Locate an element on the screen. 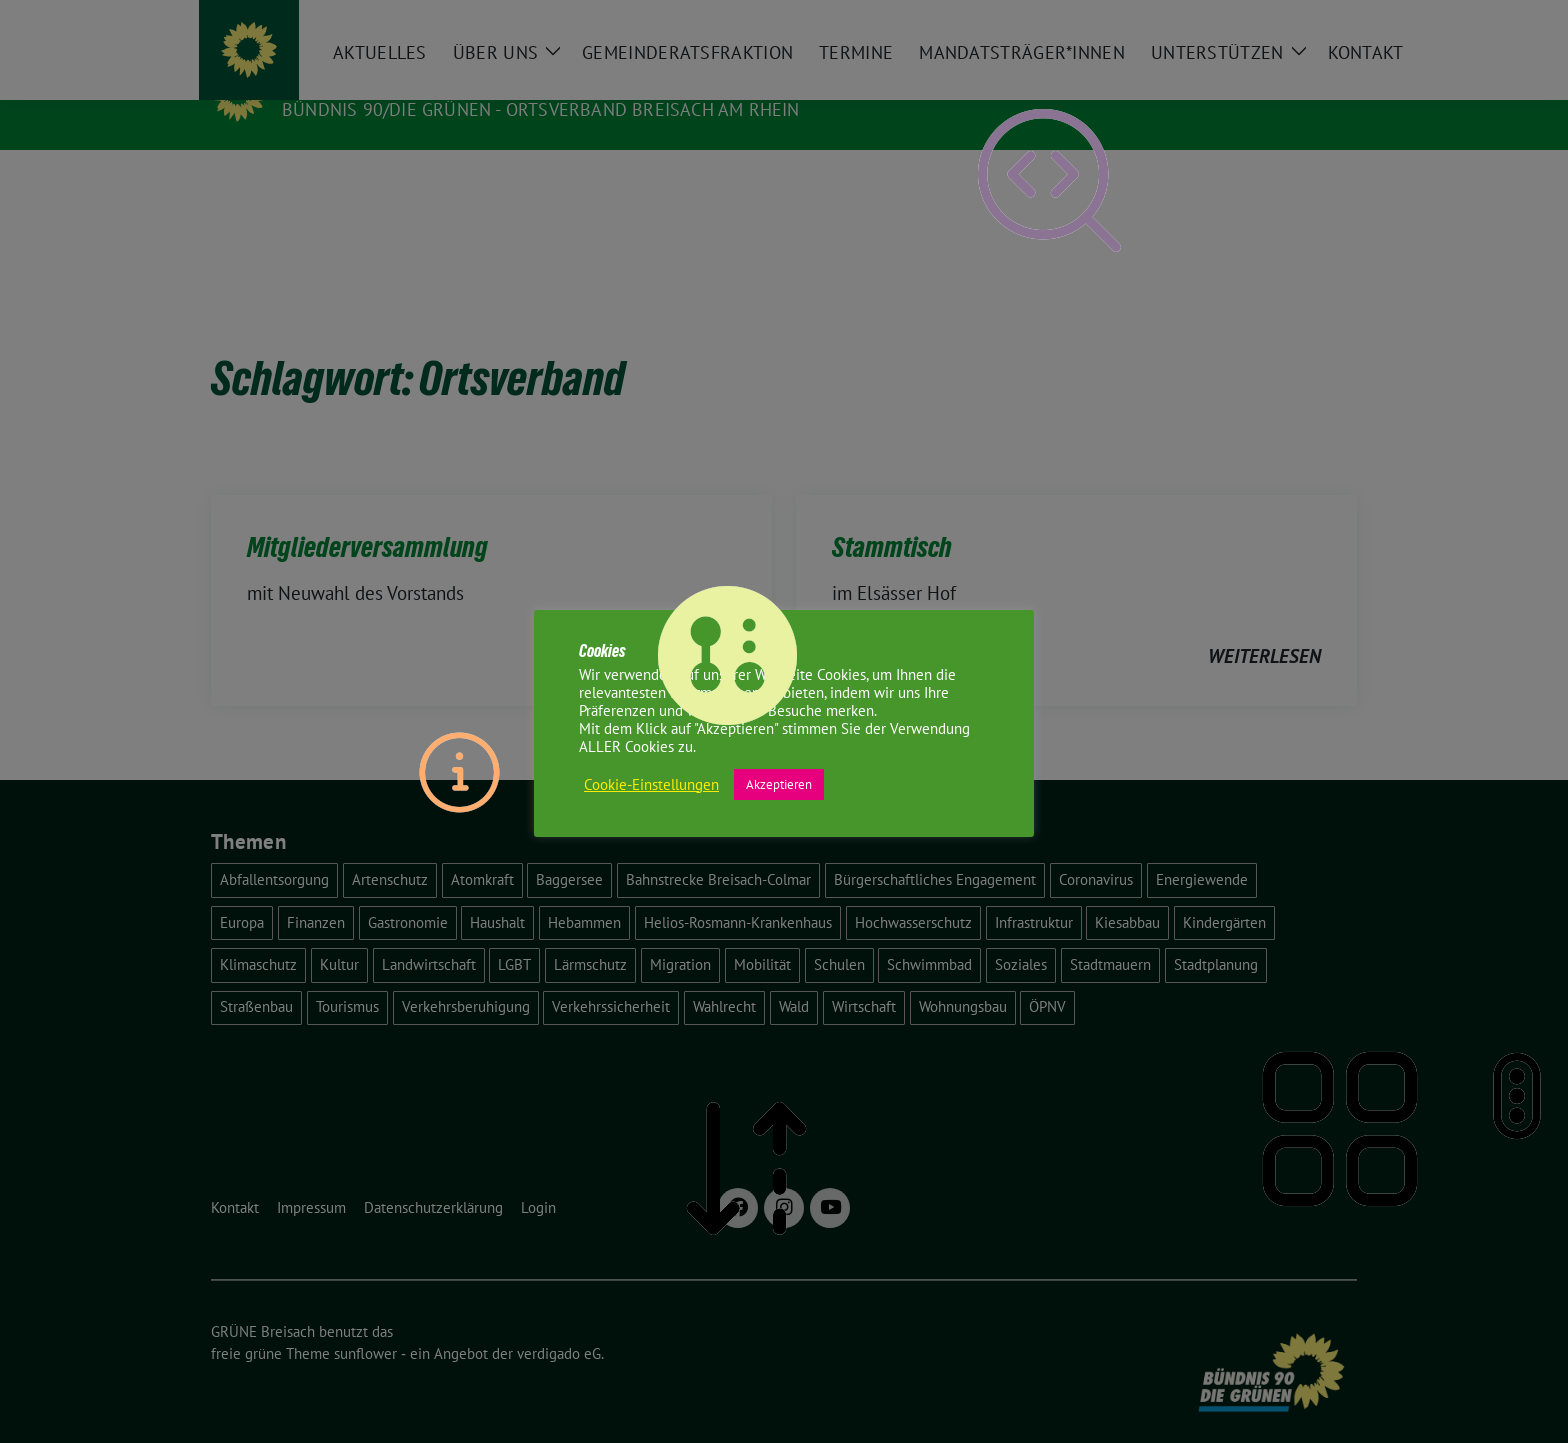 The width and height of the screenshot is (1568, 1443). transfer data downward is located at coordinates (746, 1168).